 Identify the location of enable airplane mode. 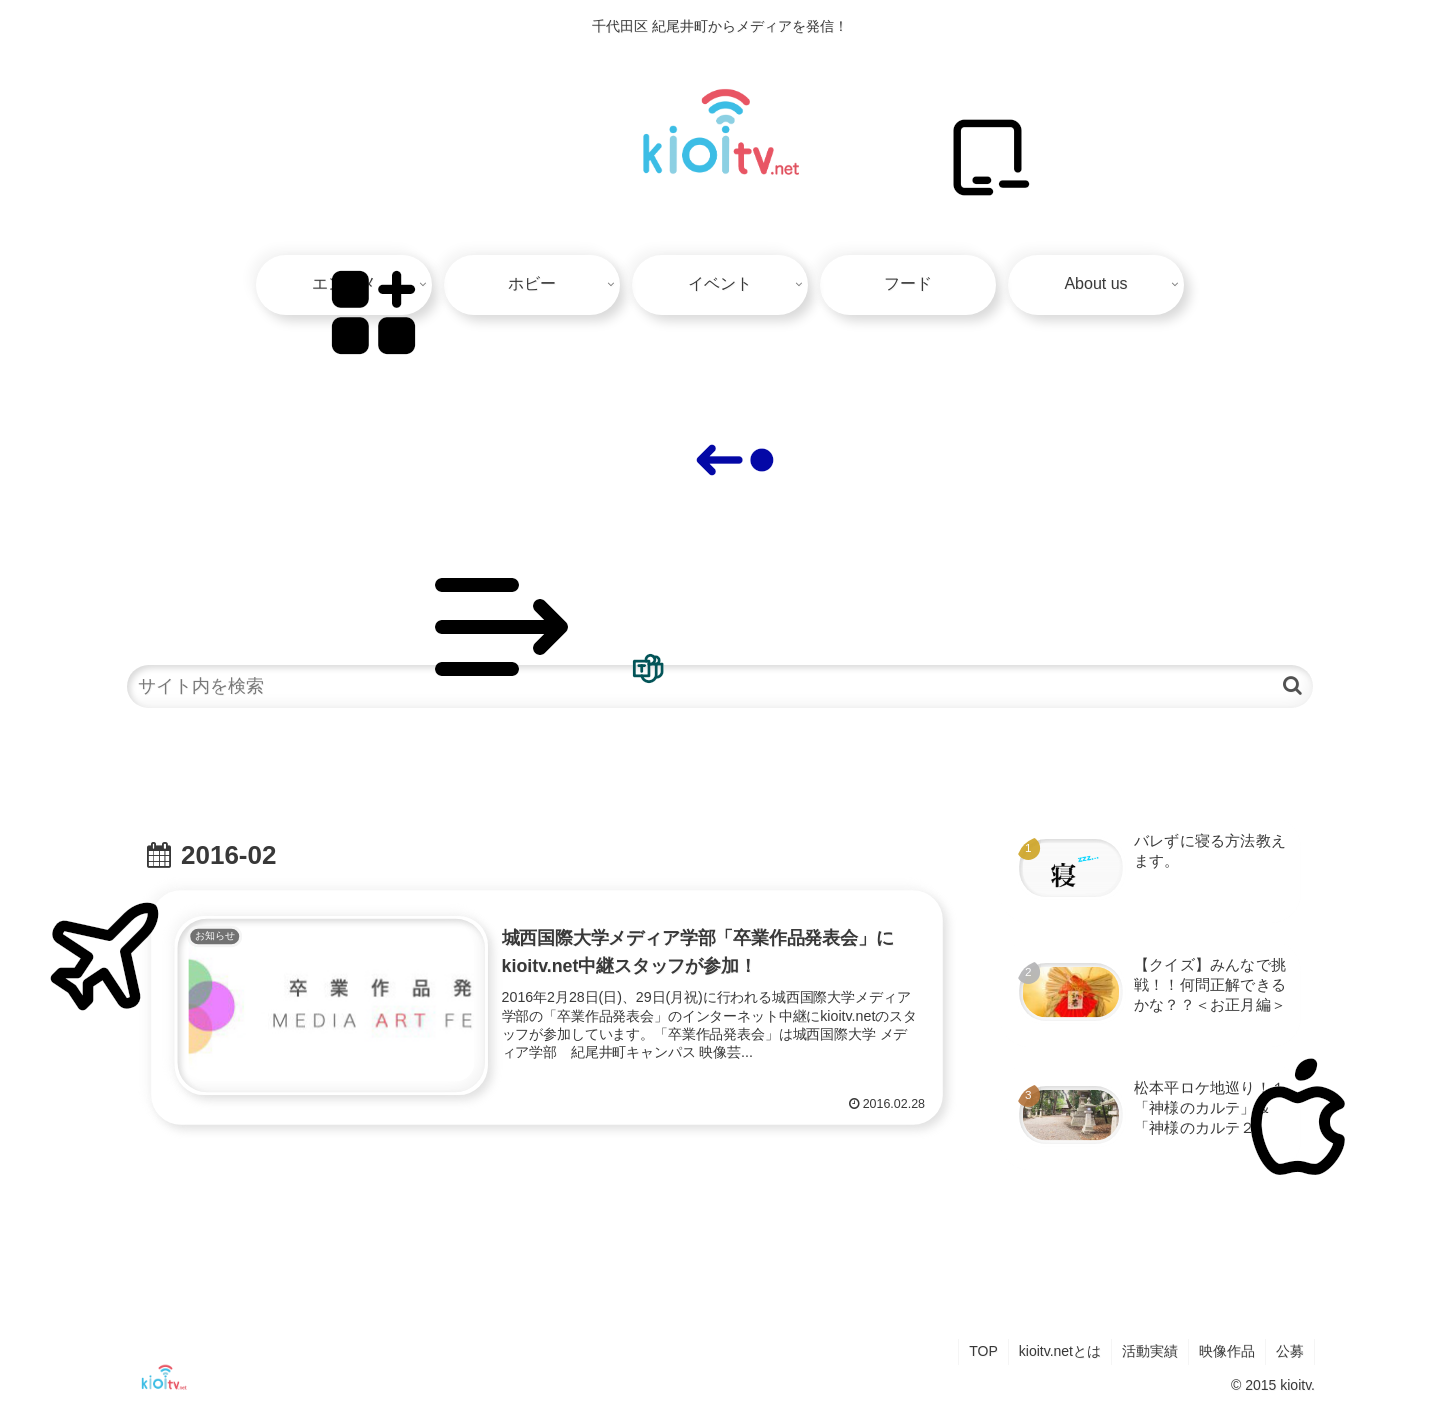
(104, 957).